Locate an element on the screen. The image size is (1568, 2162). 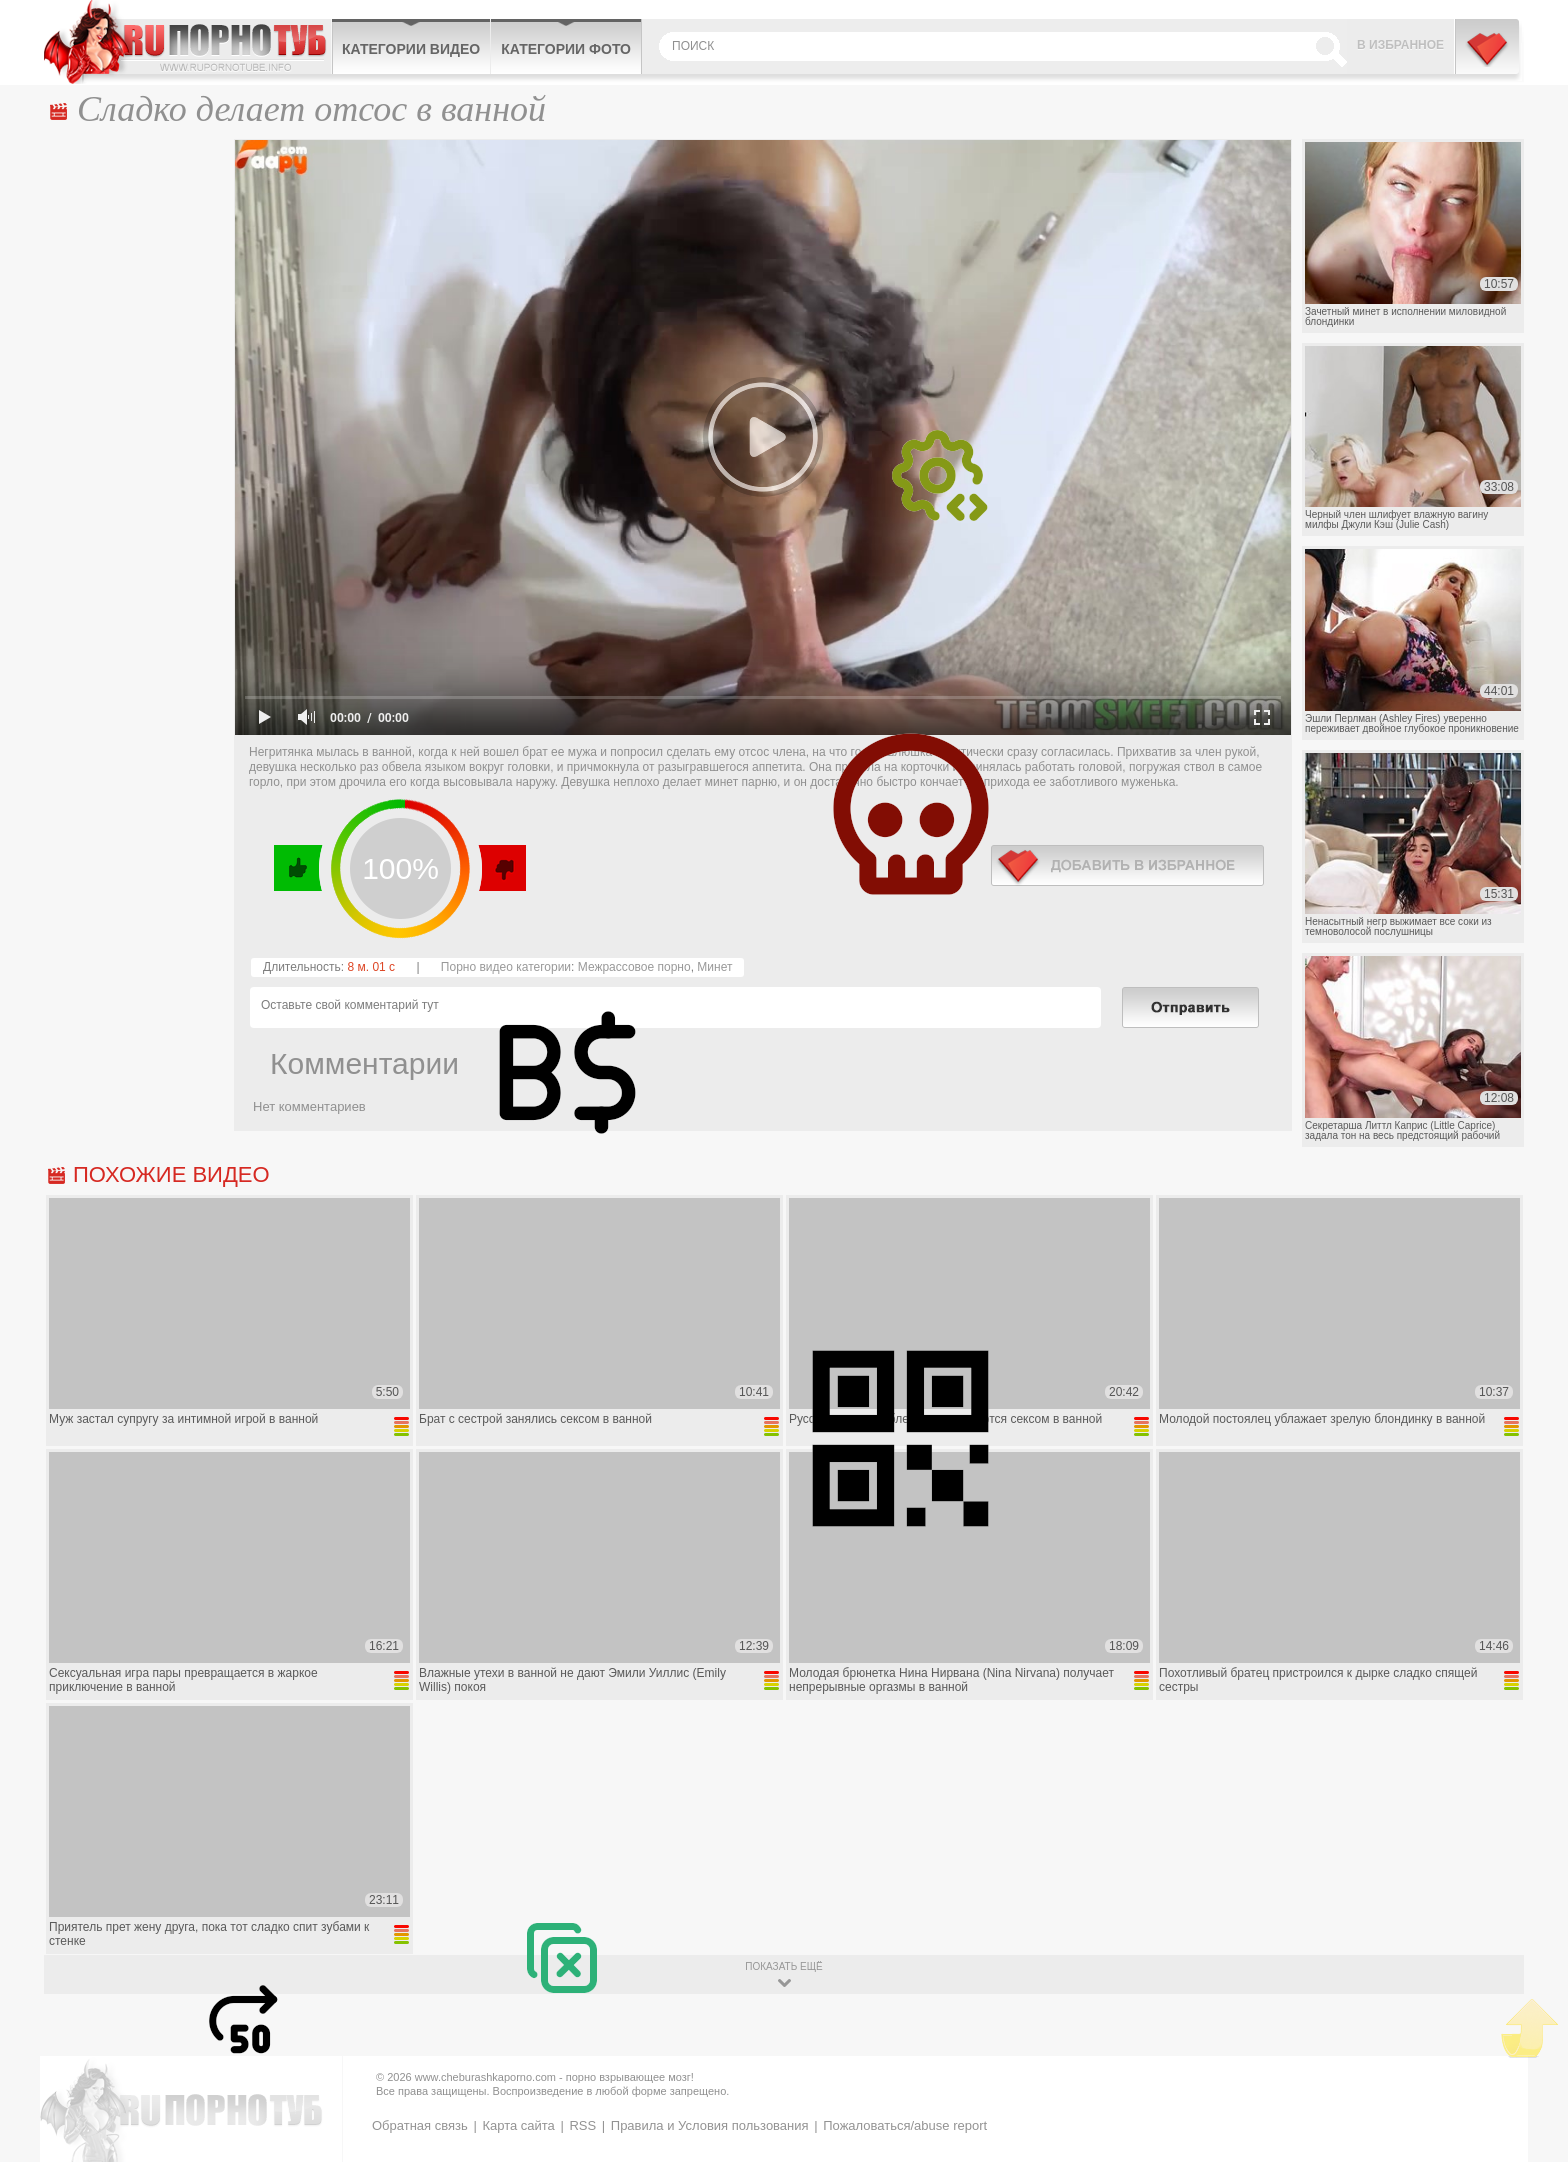
access developer or code settings is located at coordinates (937, 475).